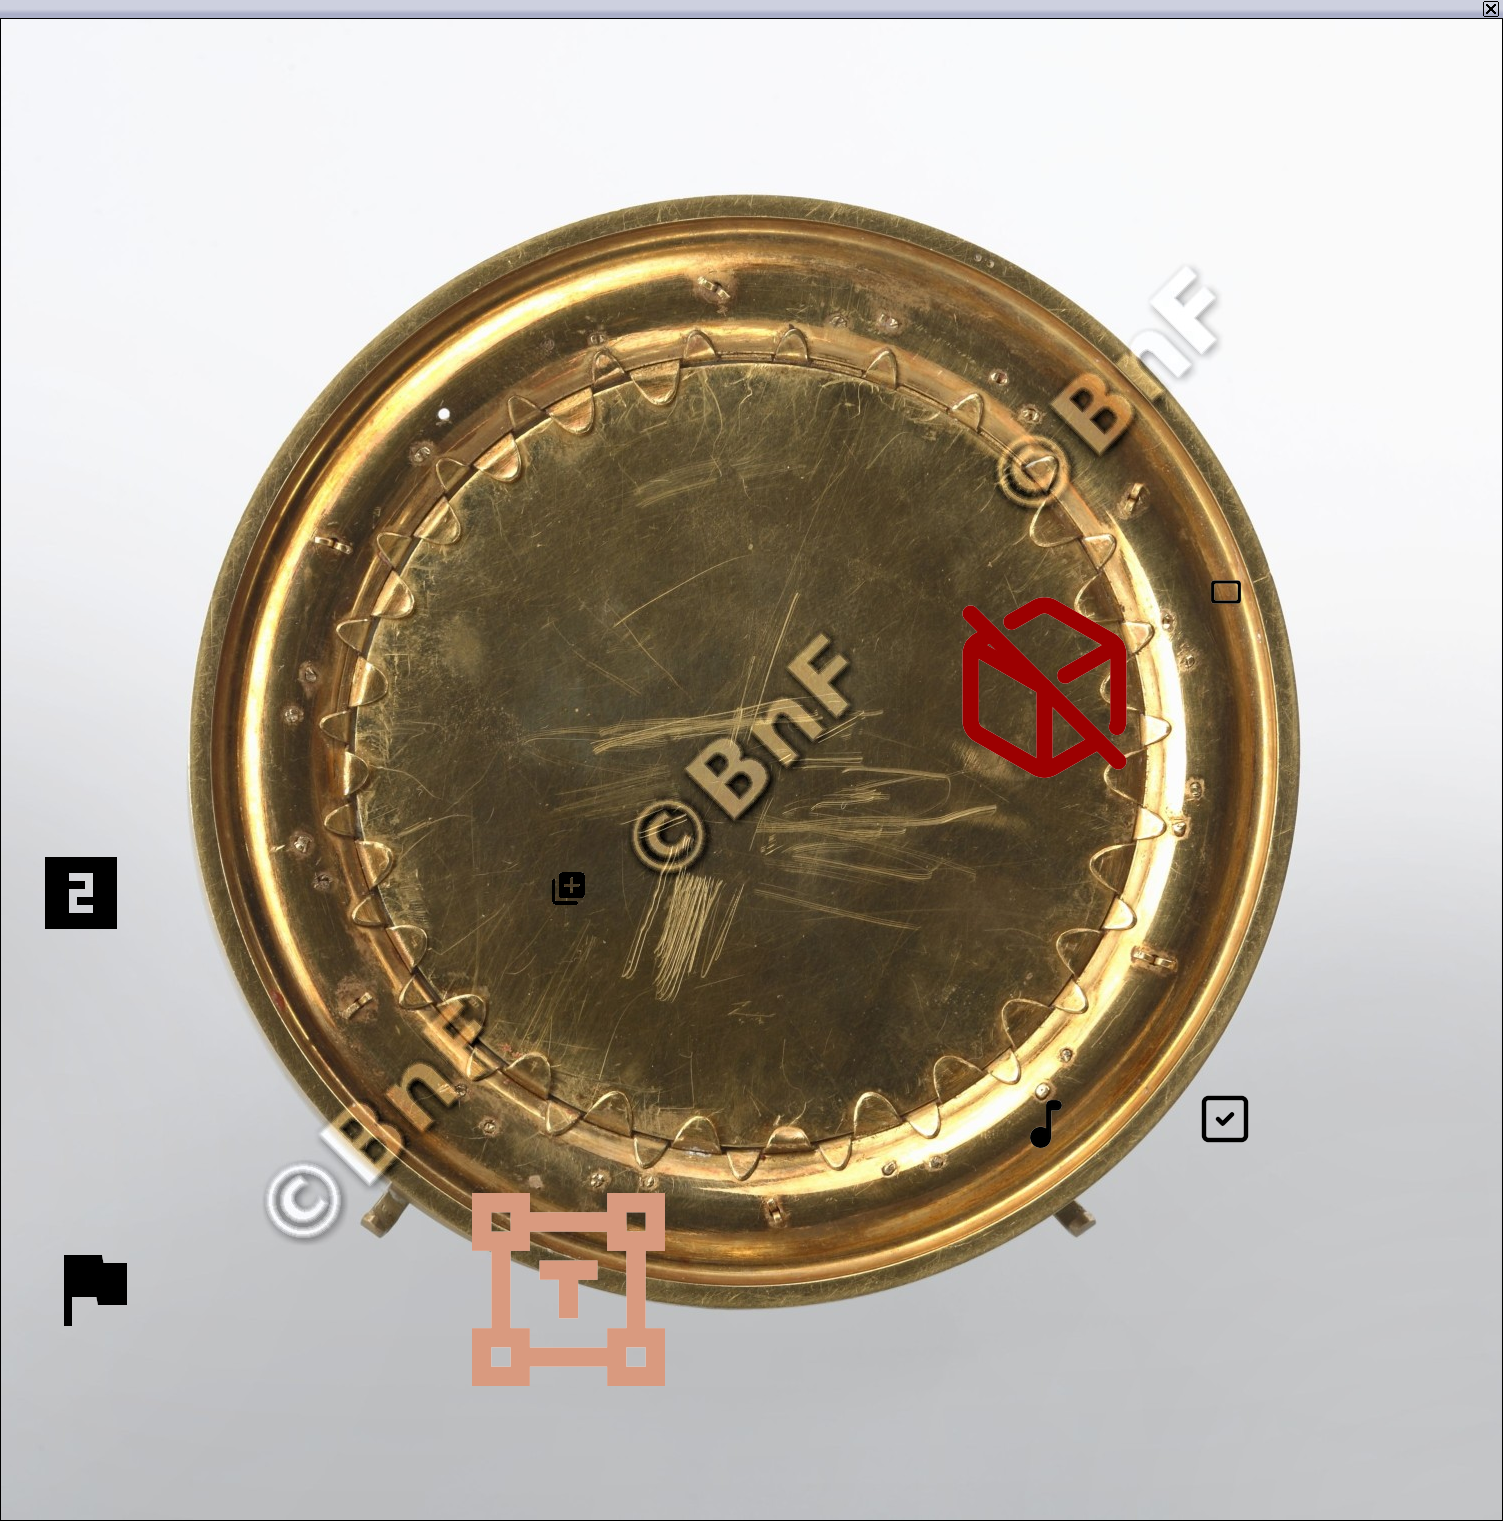 The image size is (1503, 1521). What do you see at coordinates (81, 893) in the screenshot?
I see `select option number two` at bounding box center [81, 893].